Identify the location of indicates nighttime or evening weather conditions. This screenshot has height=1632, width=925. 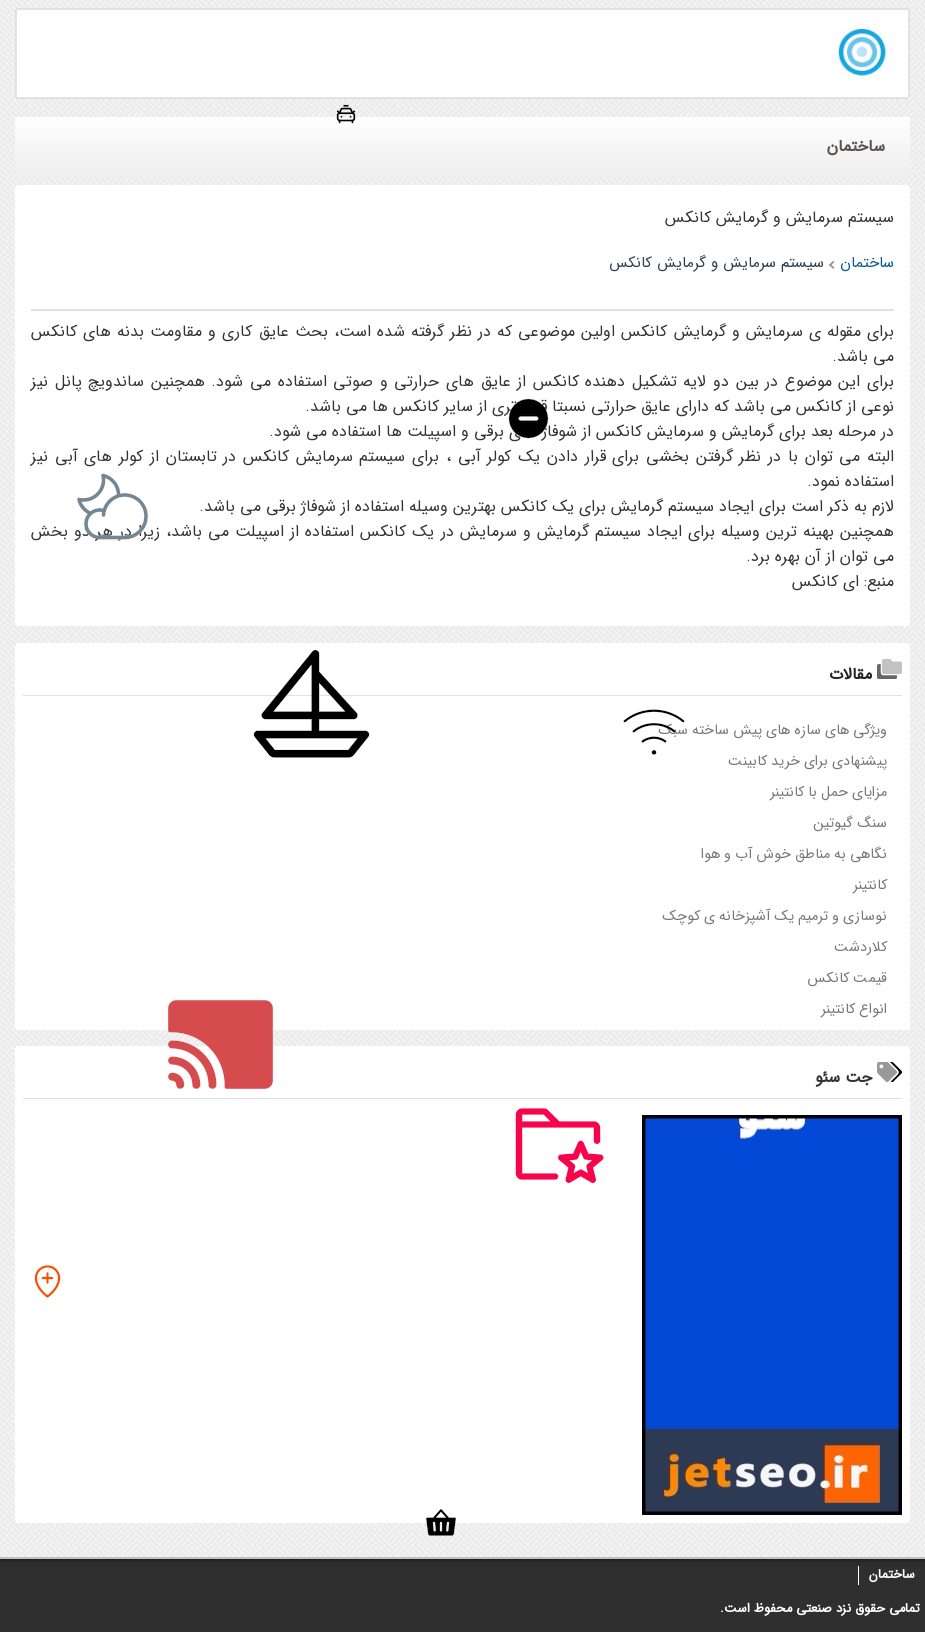
(111, 510).